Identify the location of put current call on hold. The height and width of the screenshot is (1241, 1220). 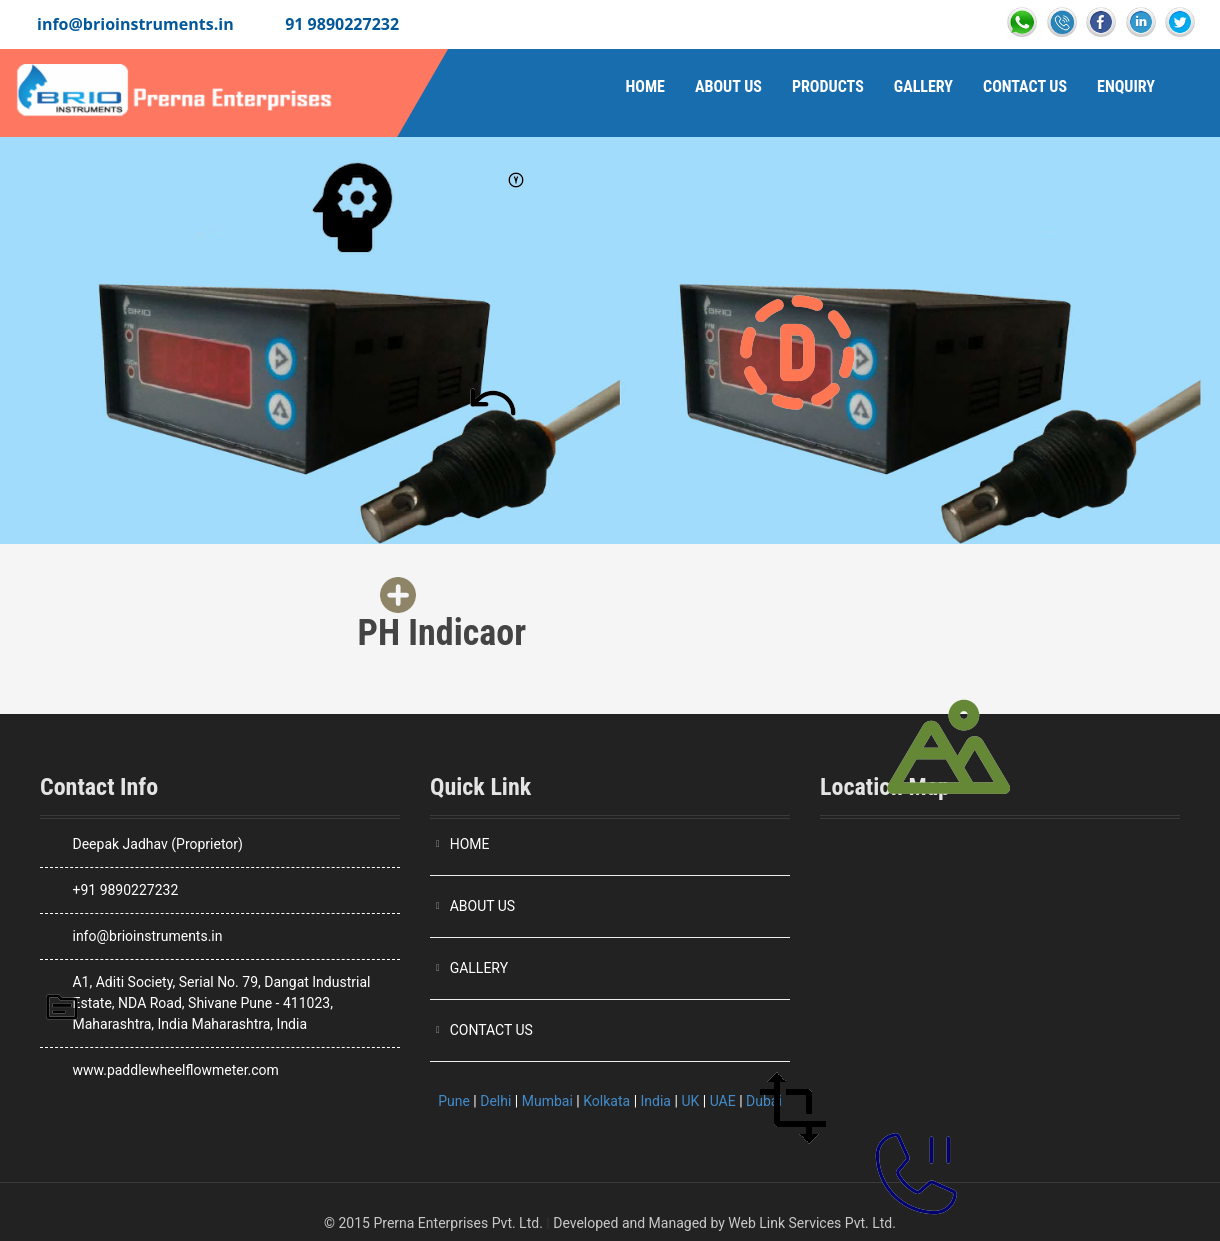
(918, 1172).